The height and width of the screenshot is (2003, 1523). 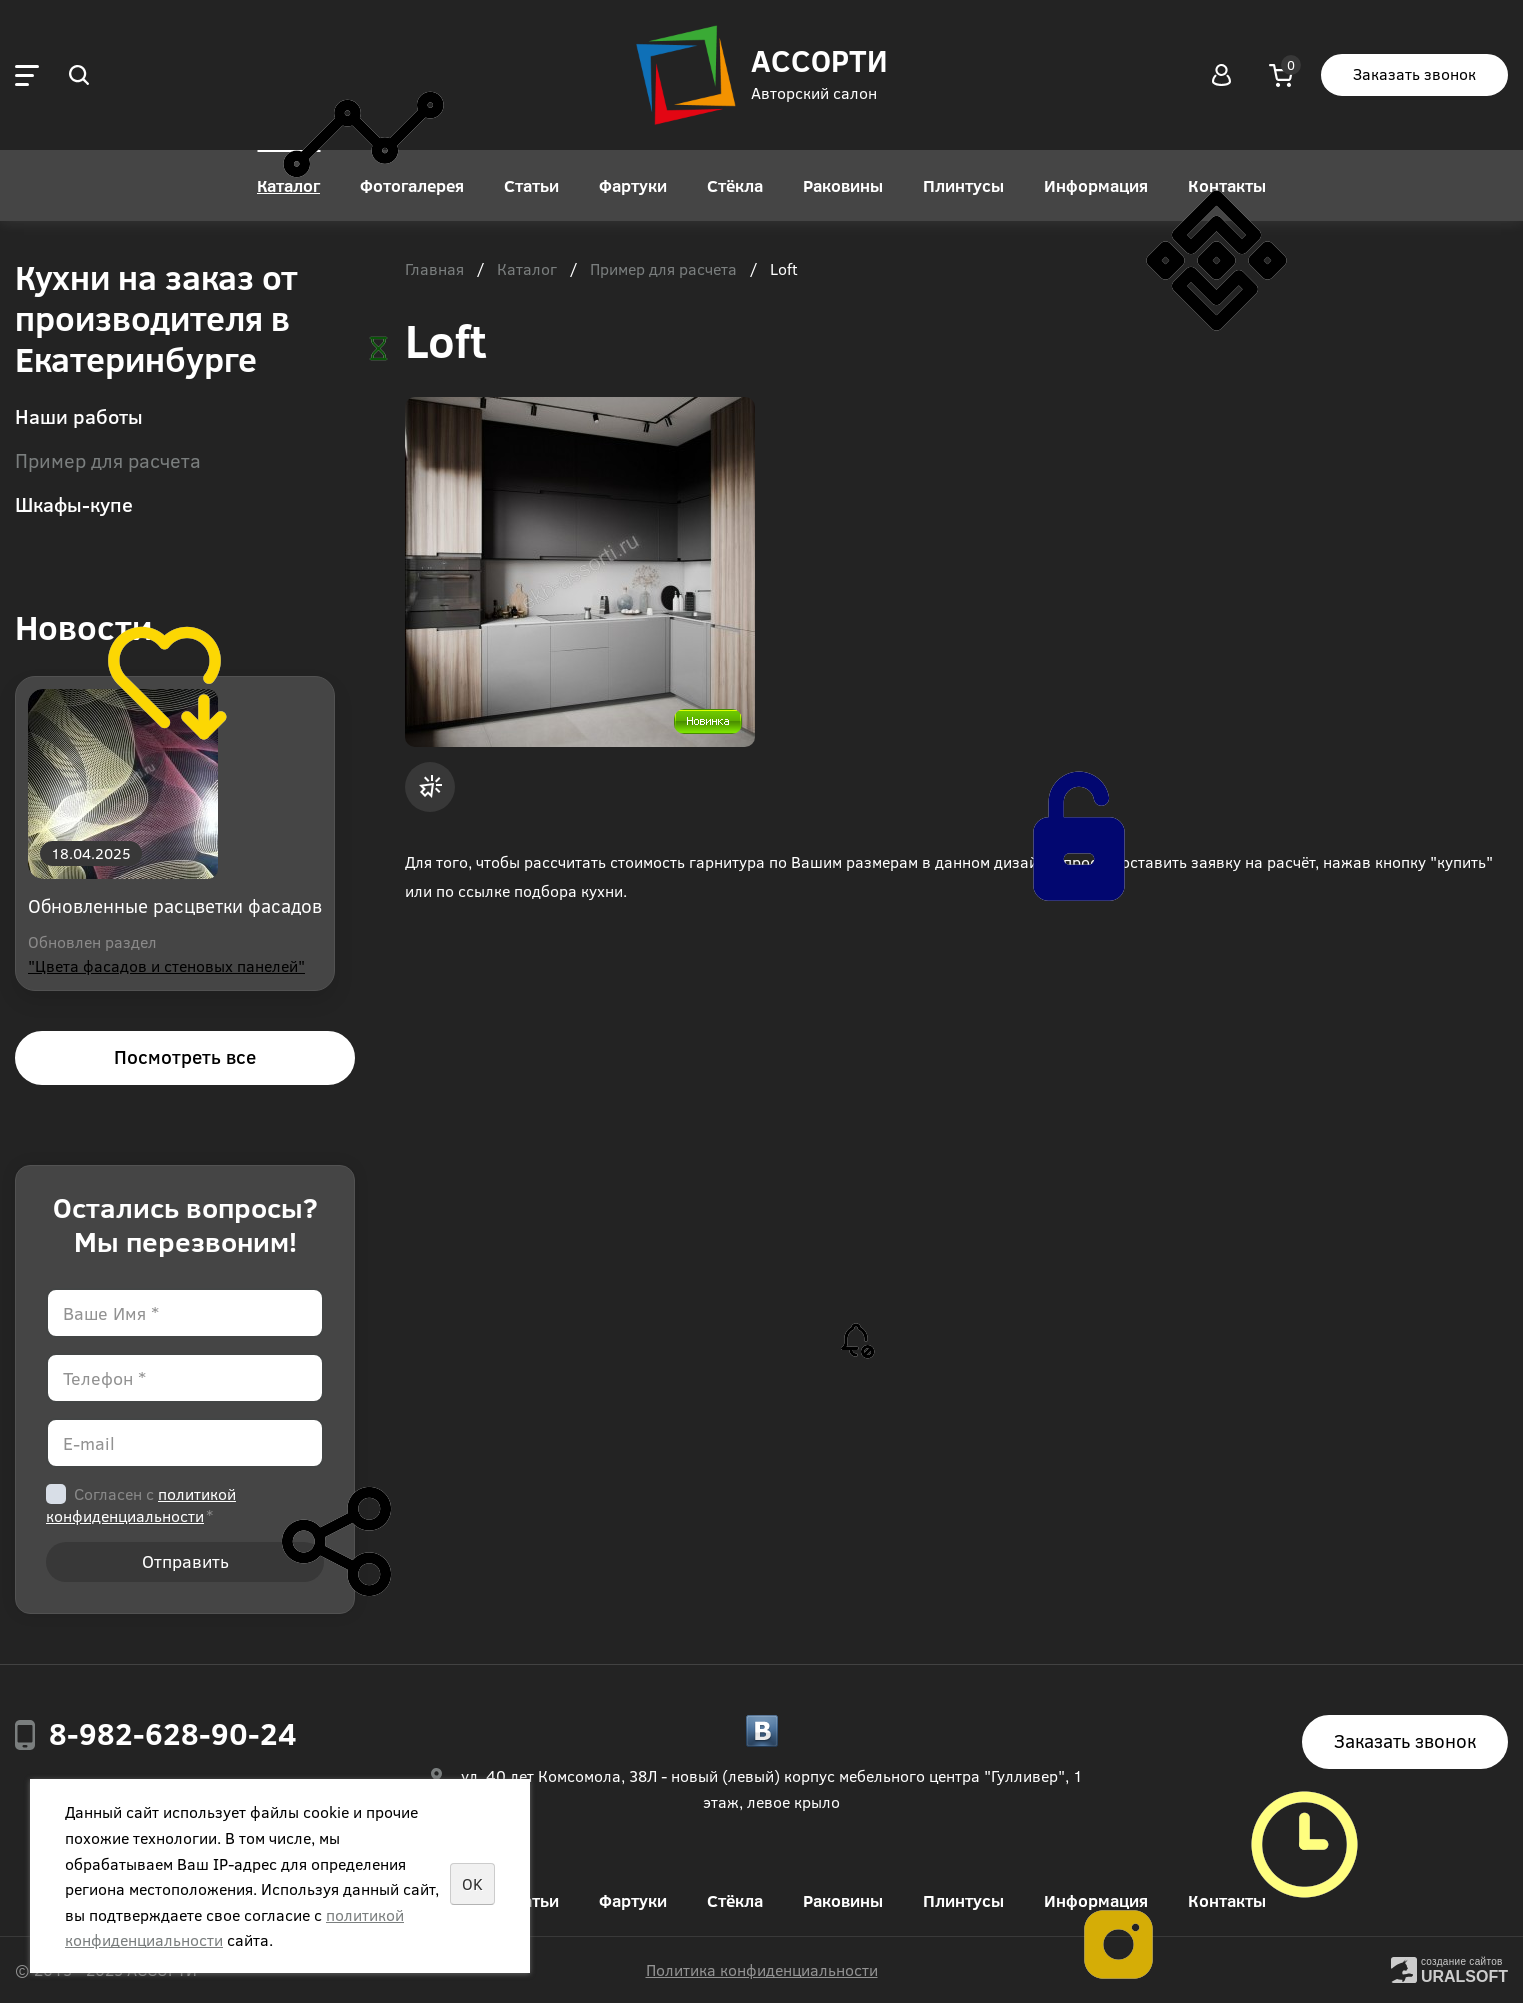 What do you see at coordinates (164, 677) in the screenshot?
I see `download liked or favorited content` at bounding box center [164, 677].